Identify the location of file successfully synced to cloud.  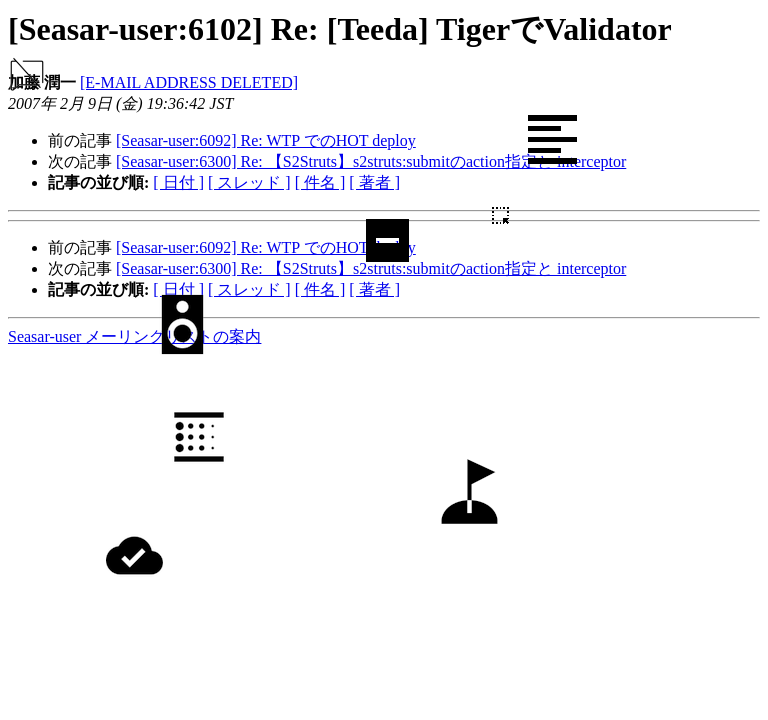
(134, 555).